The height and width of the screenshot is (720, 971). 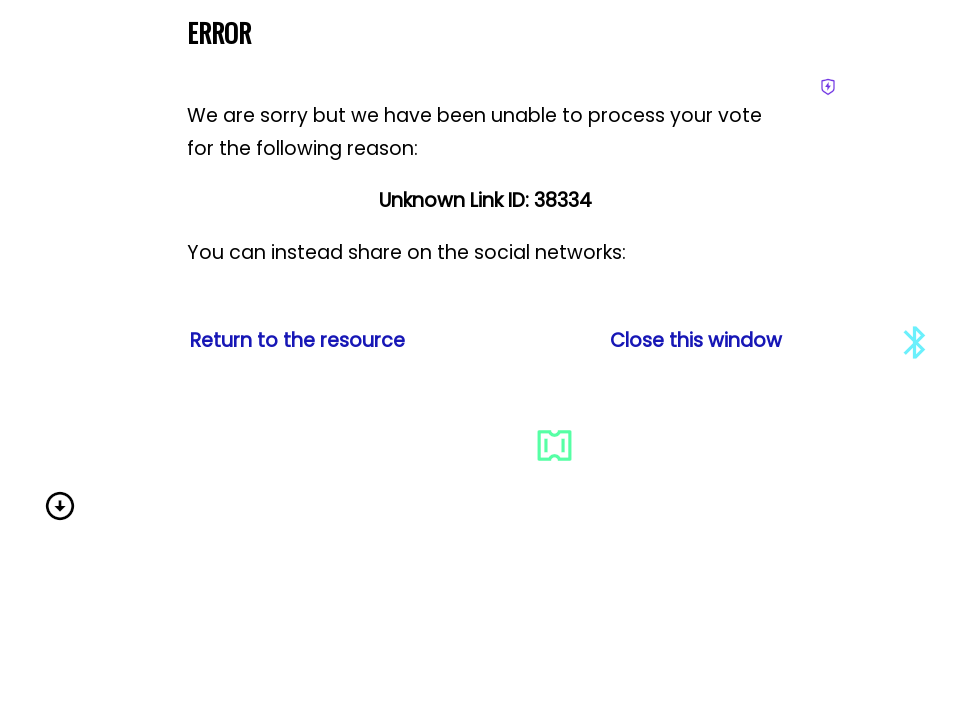 What do you see at coordinates (914, 342) in the screenshot?
I see `toggle bluetooth connectivity on or off` at bounding box center [914, 342].